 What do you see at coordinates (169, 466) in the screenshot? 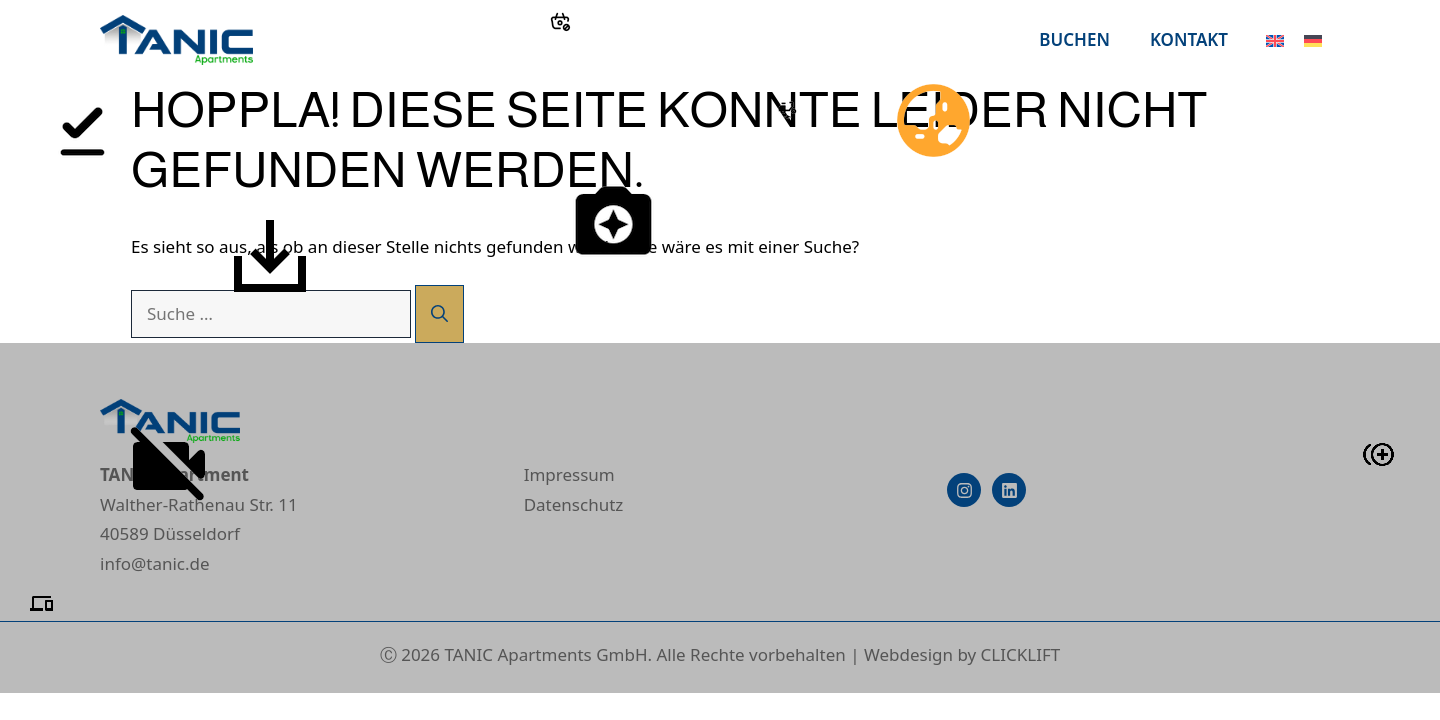
I see `camera is currently disabled or off` at bounding box center [169, 466].